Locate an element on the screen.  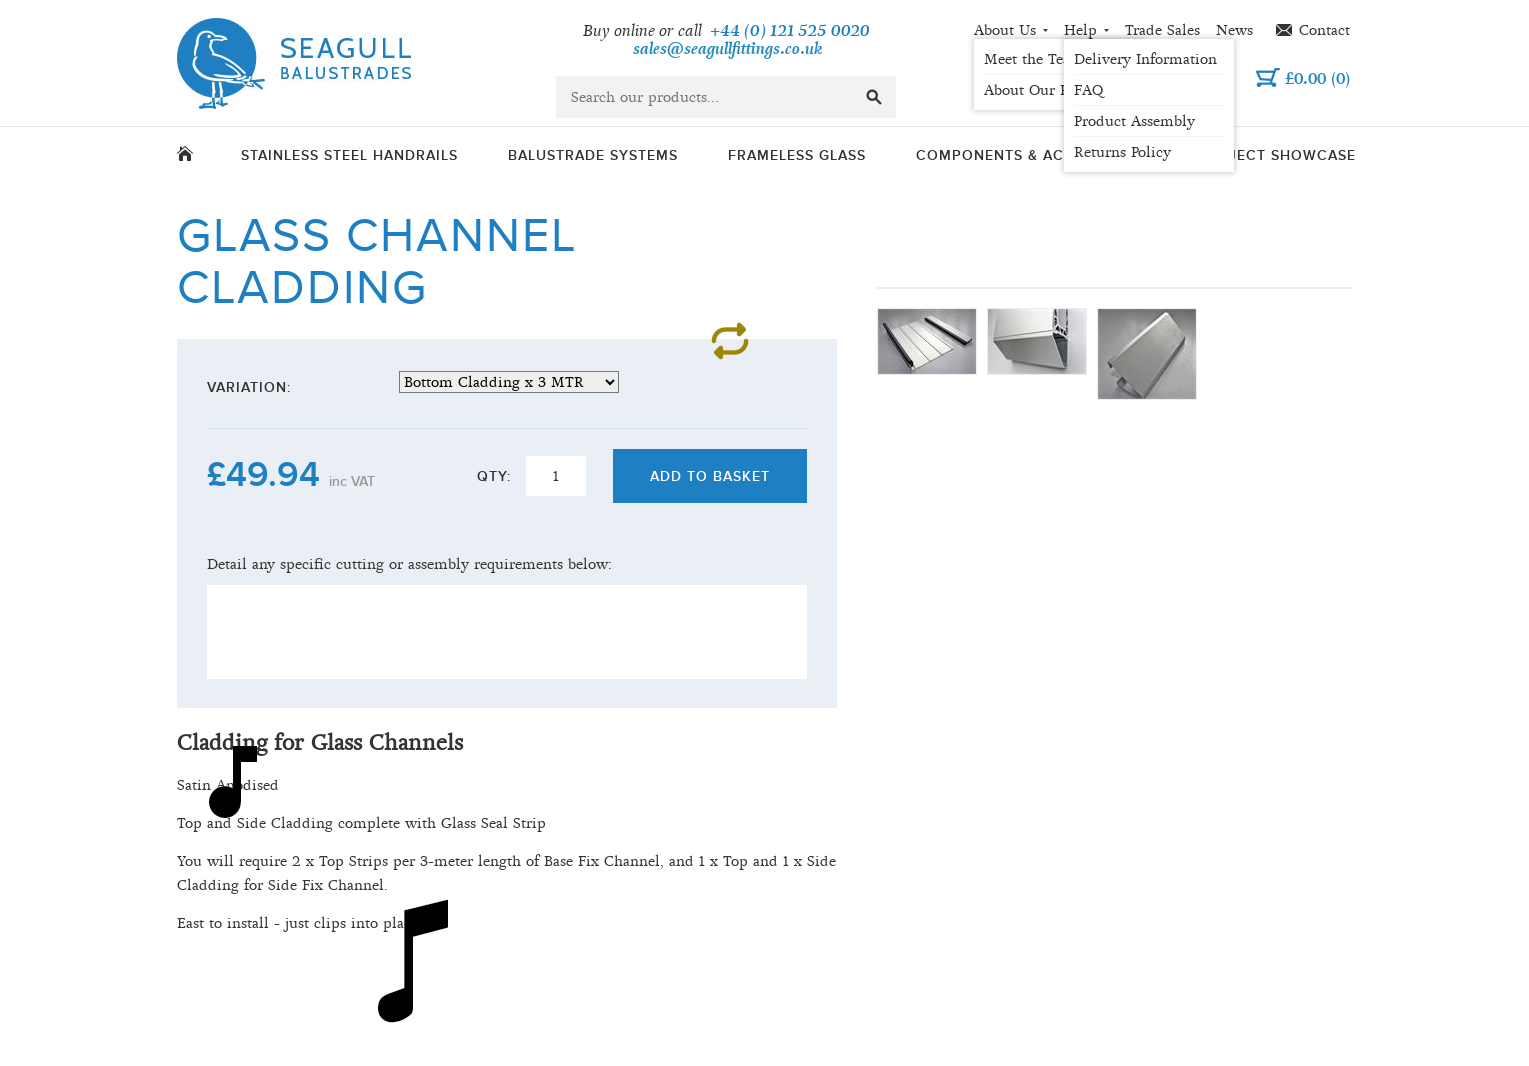
play or access music is located at coordinates (413, 961).